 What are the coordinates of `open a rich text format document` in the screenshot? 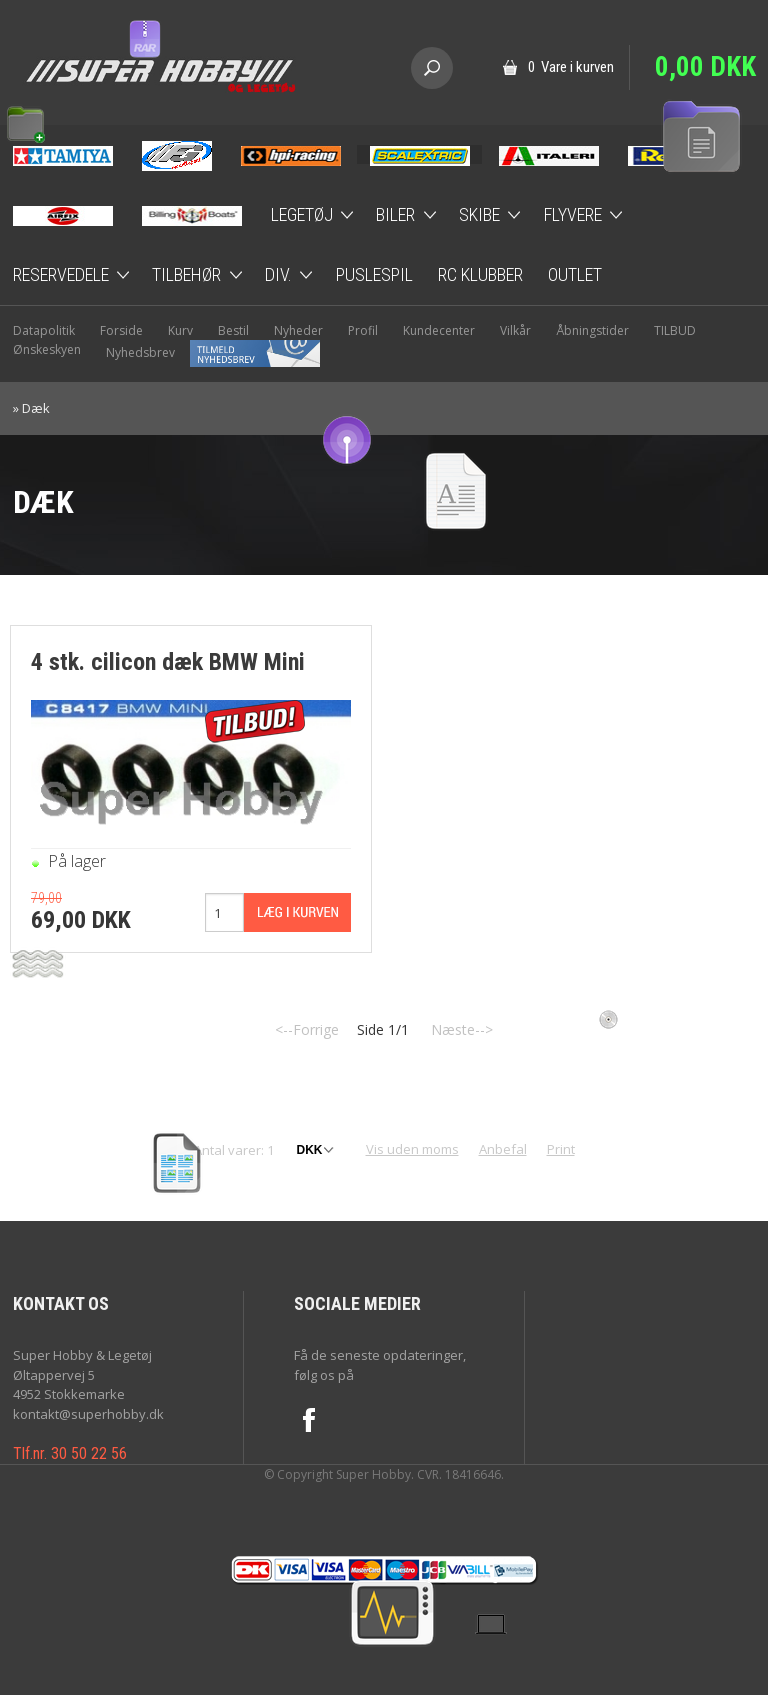 It's located at (456, 491).